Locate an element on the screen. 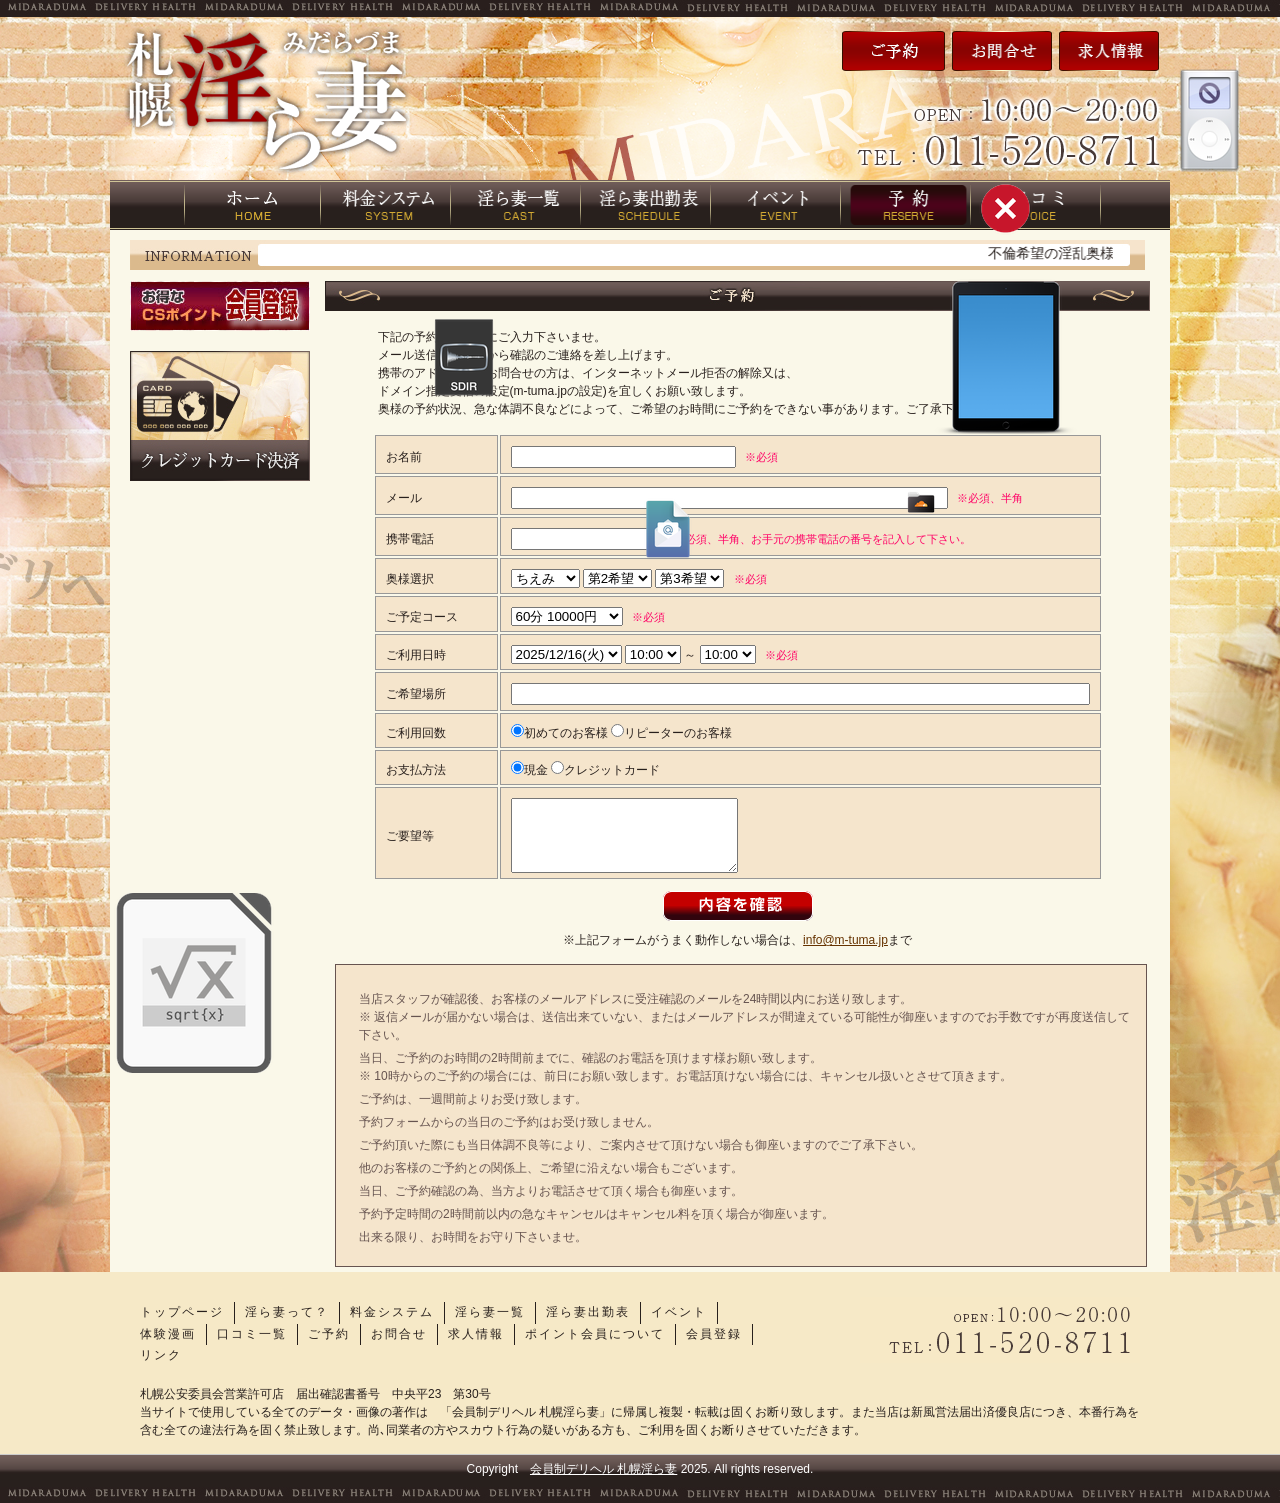  dismiss or close a dialog is located at coordinates (1005, 208).